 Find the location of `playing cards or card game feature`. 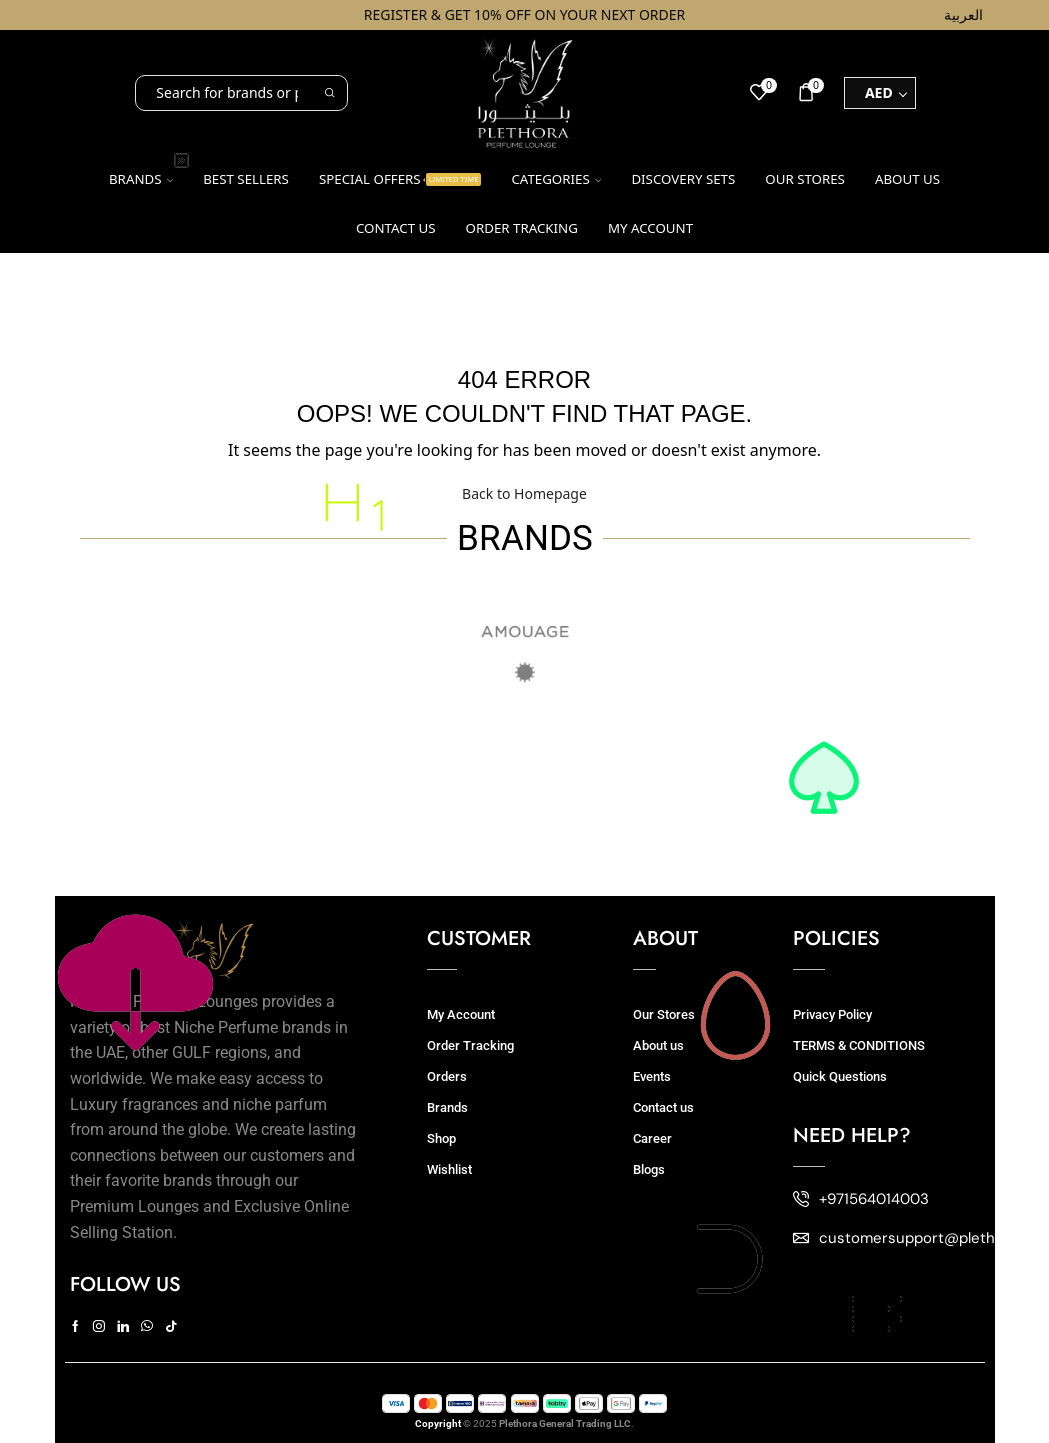

playing cards or card game feature is located at coordinates (824, 779).